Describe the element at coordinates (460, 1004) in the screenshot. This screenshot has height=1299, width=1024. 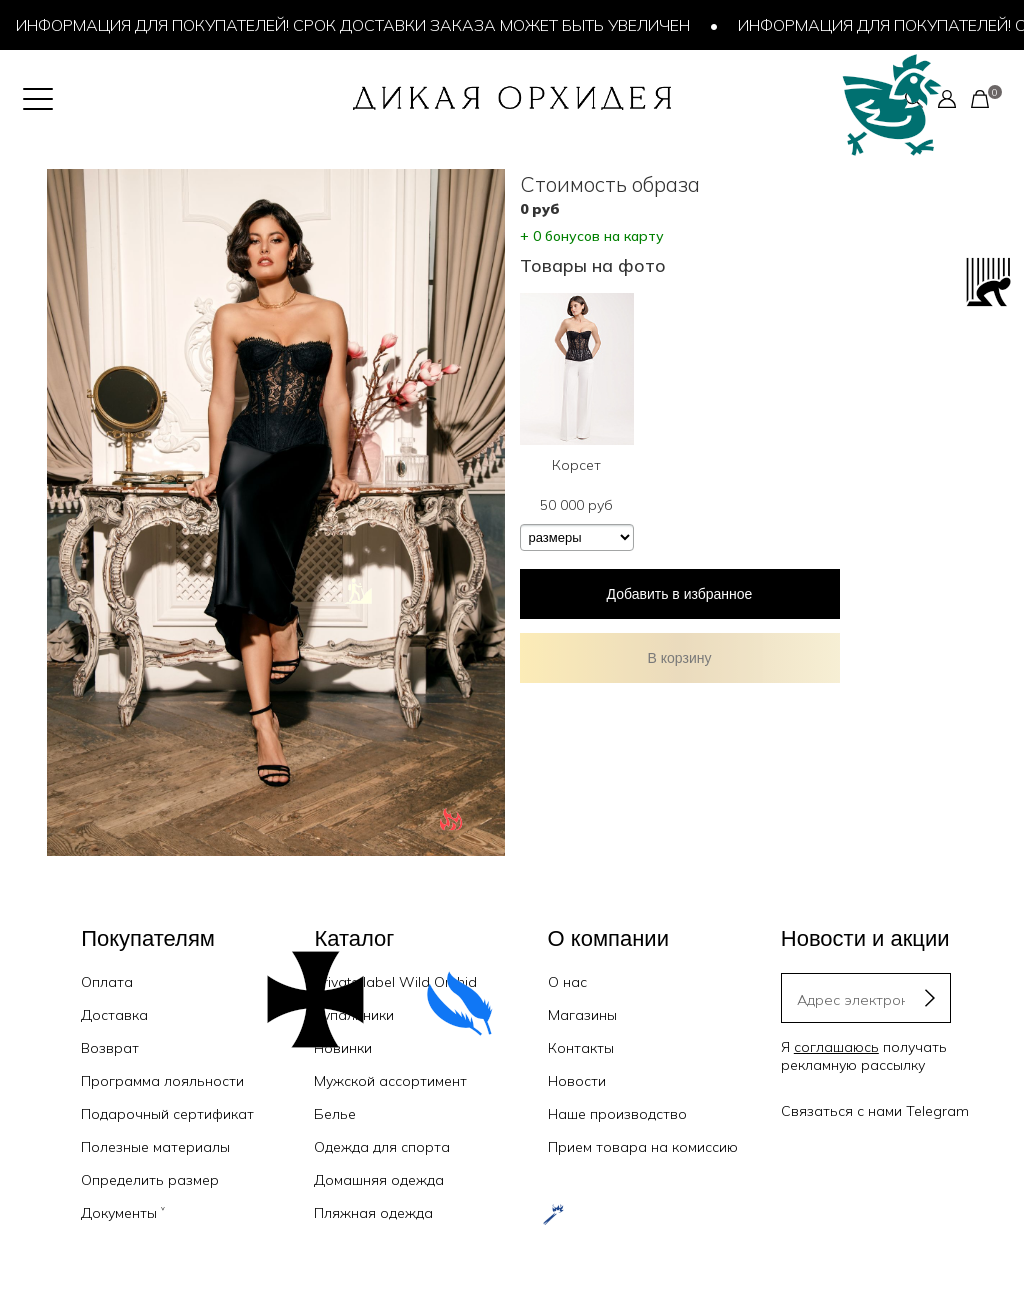
I see `indicates a writing or composition feature` at that location.